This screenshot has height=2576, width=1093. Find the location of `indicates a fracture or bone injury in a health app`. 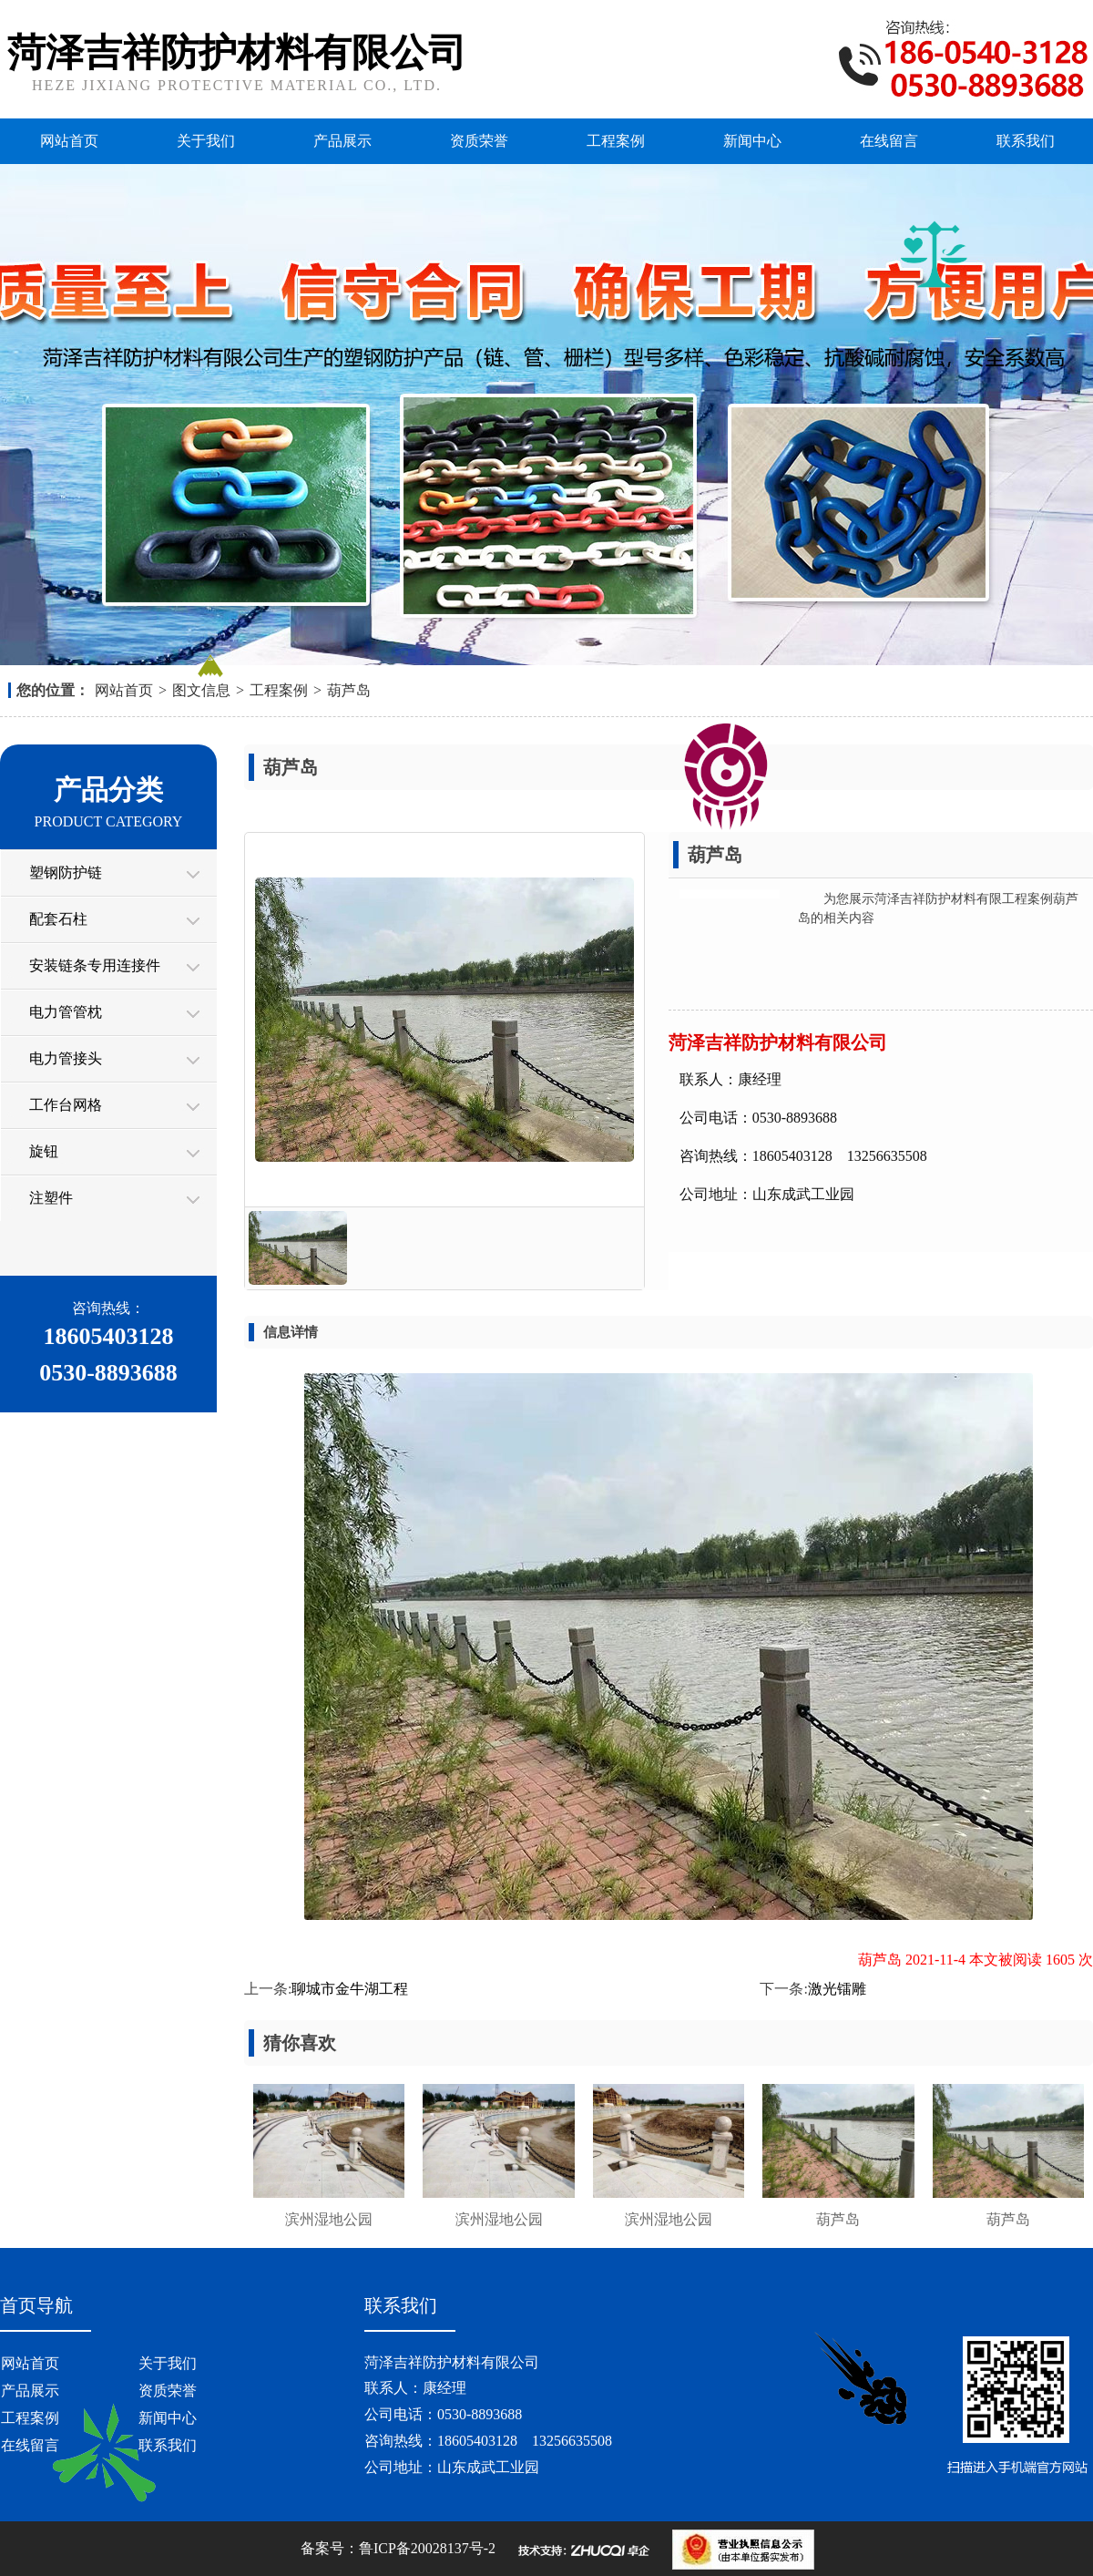

indicates a fracture or bone injury in a health app is located at coordinates (104, 2453).